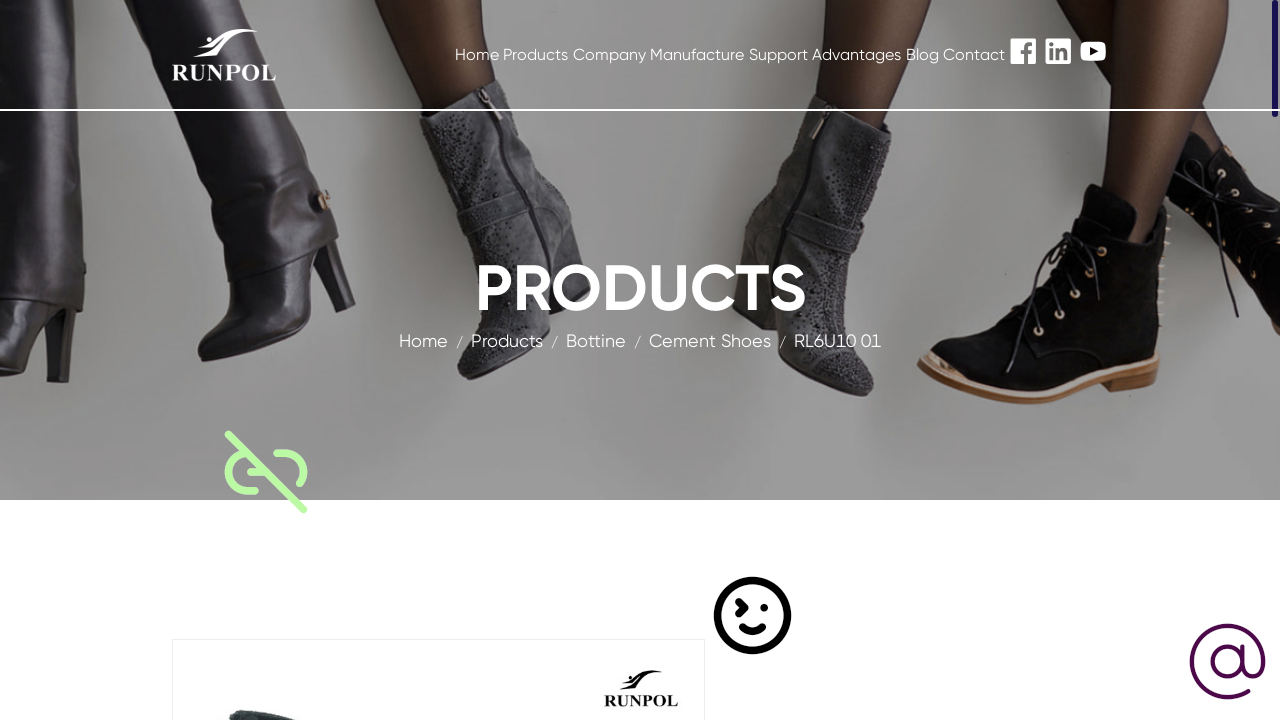 Image resolution: width=1280 pixels, height=720 pixels. What do you see at coordinates (752, 615) in the screenshot?
I see `add a playful or winking emoji to your message` at bounding box center [752, 615].